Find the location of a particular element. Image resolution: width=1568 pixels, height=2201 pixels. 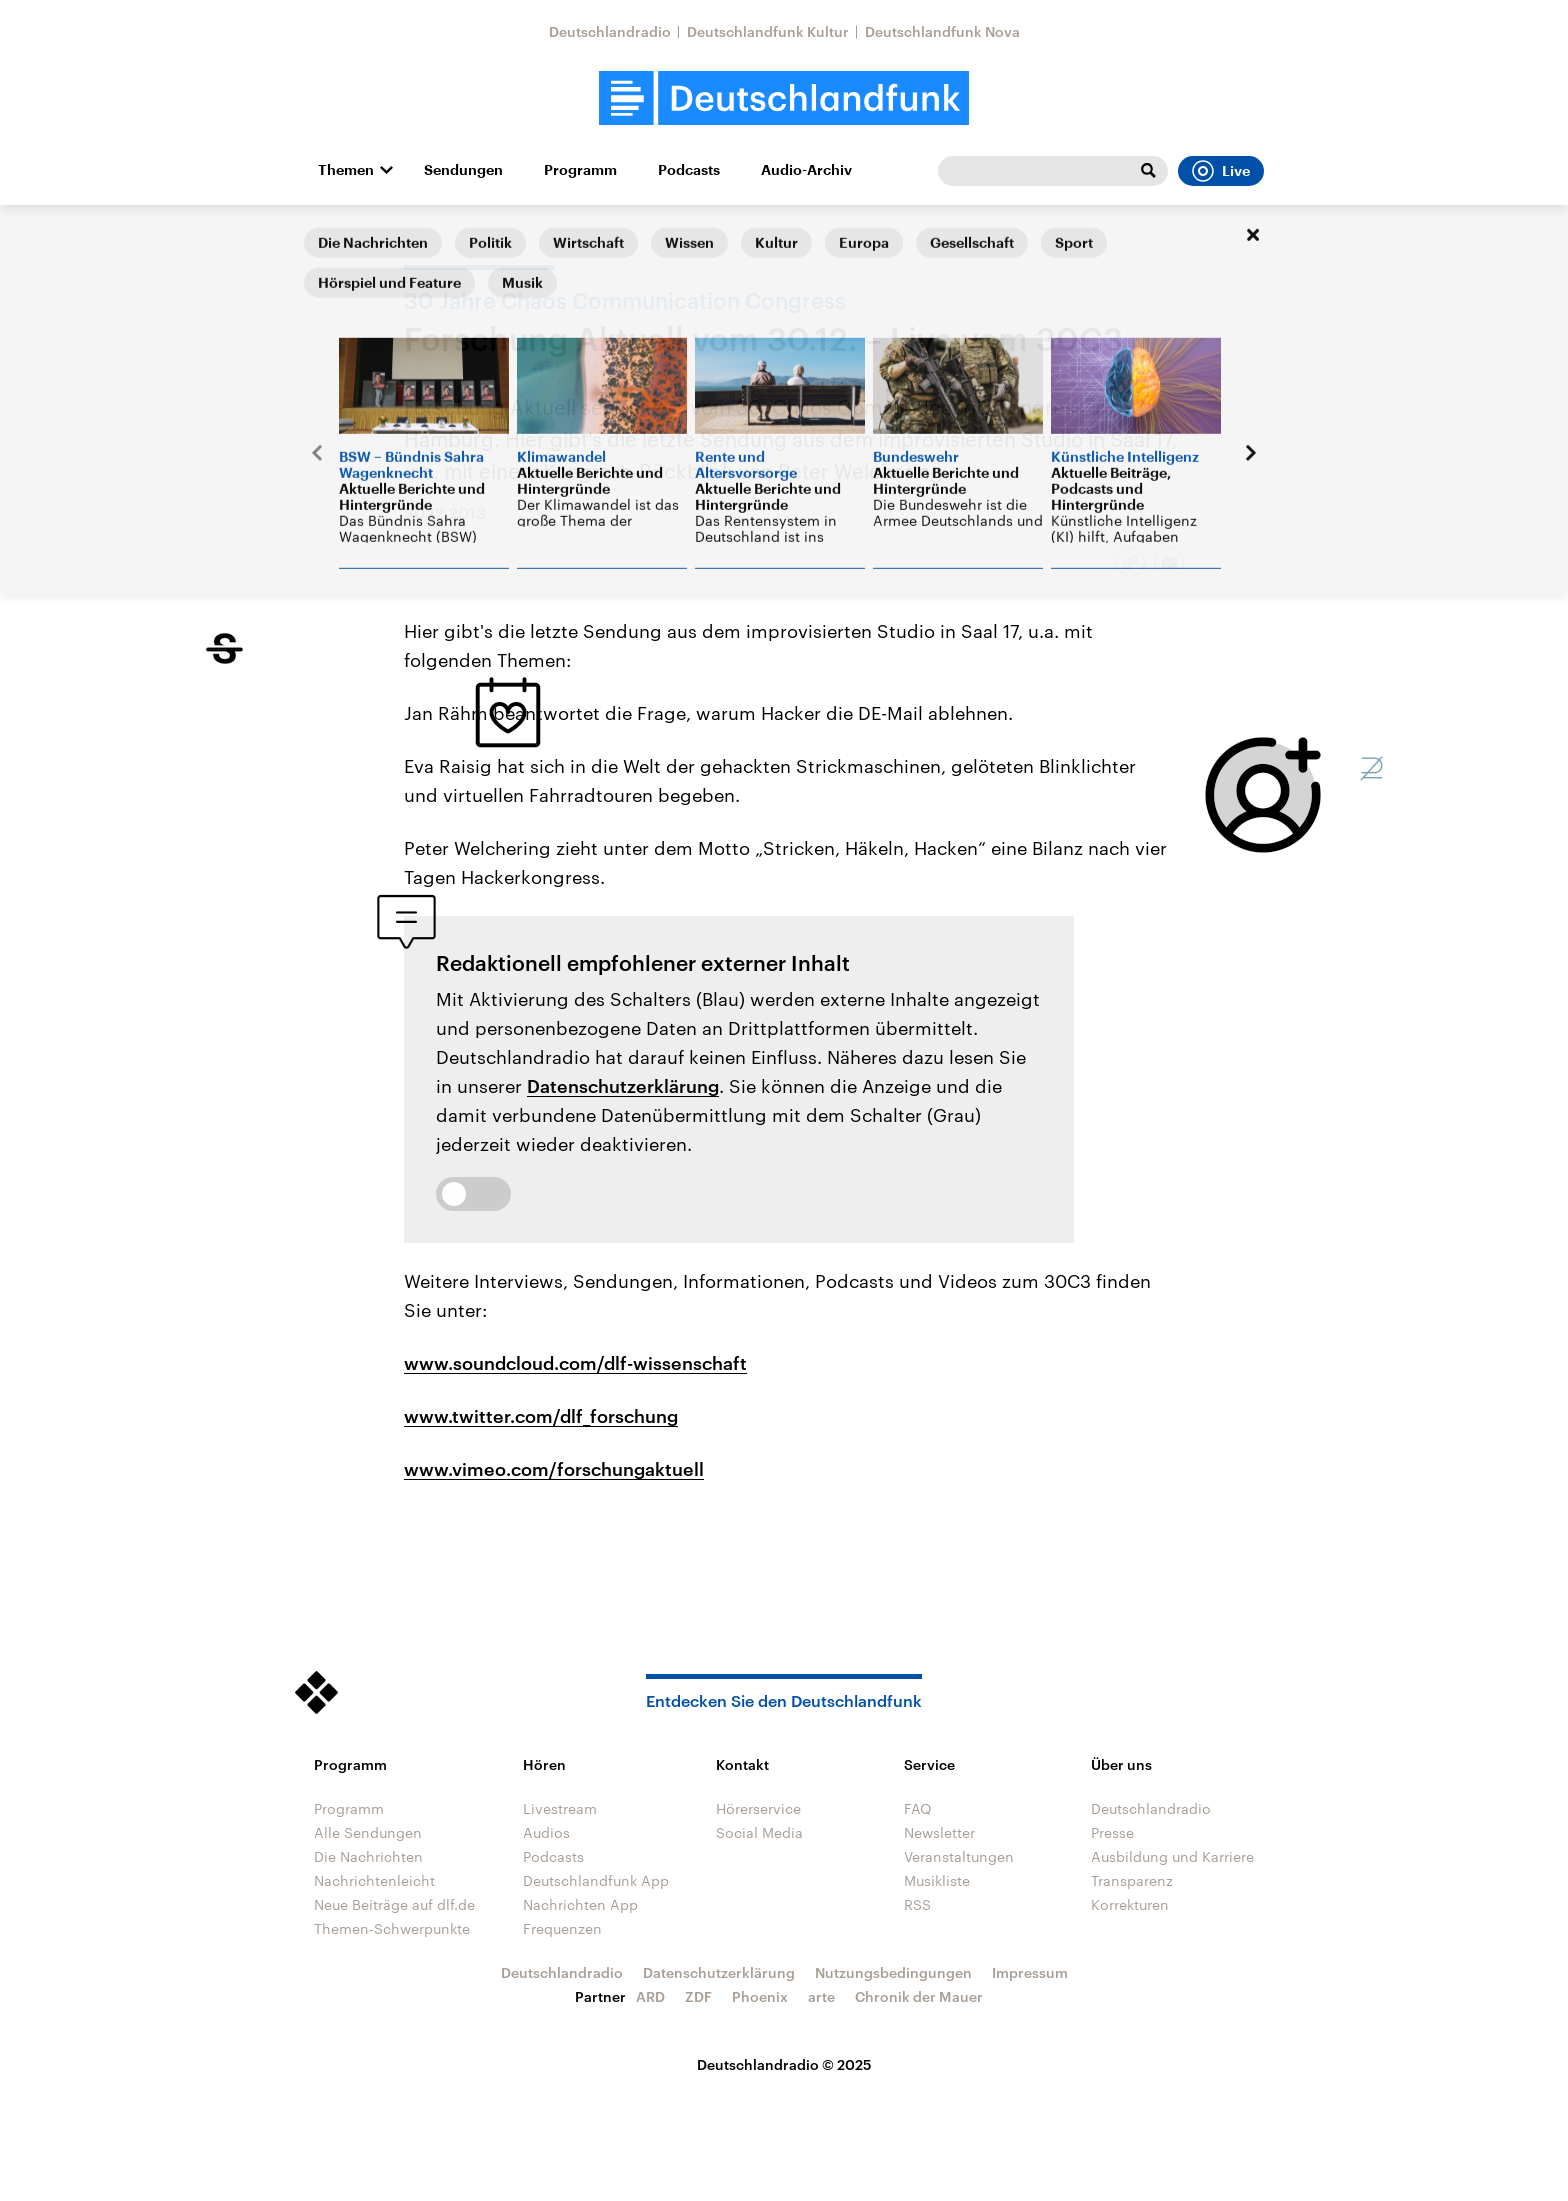

view favorite or loved events is located at coordinates (508, 715).